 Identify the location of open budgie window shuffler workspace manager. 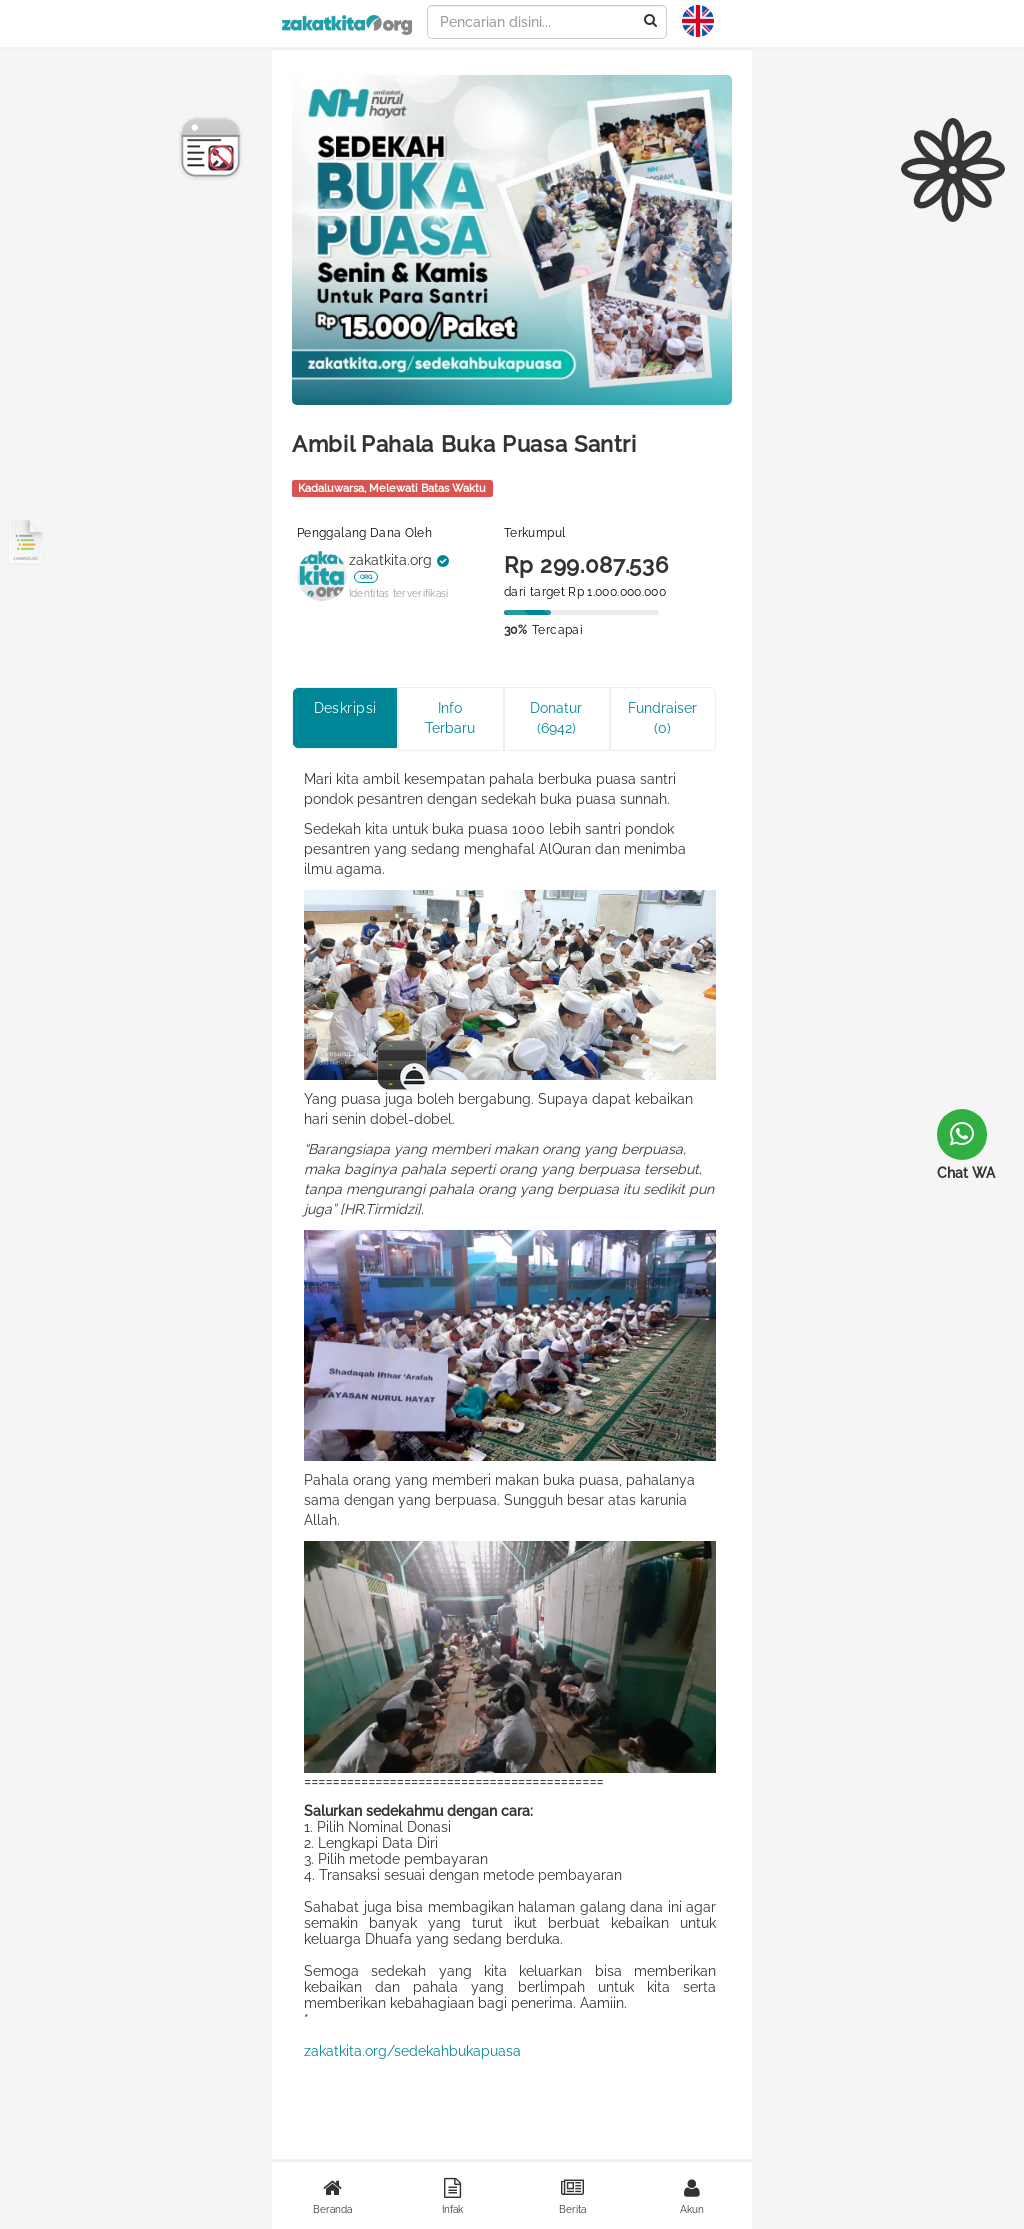
(953, 170).